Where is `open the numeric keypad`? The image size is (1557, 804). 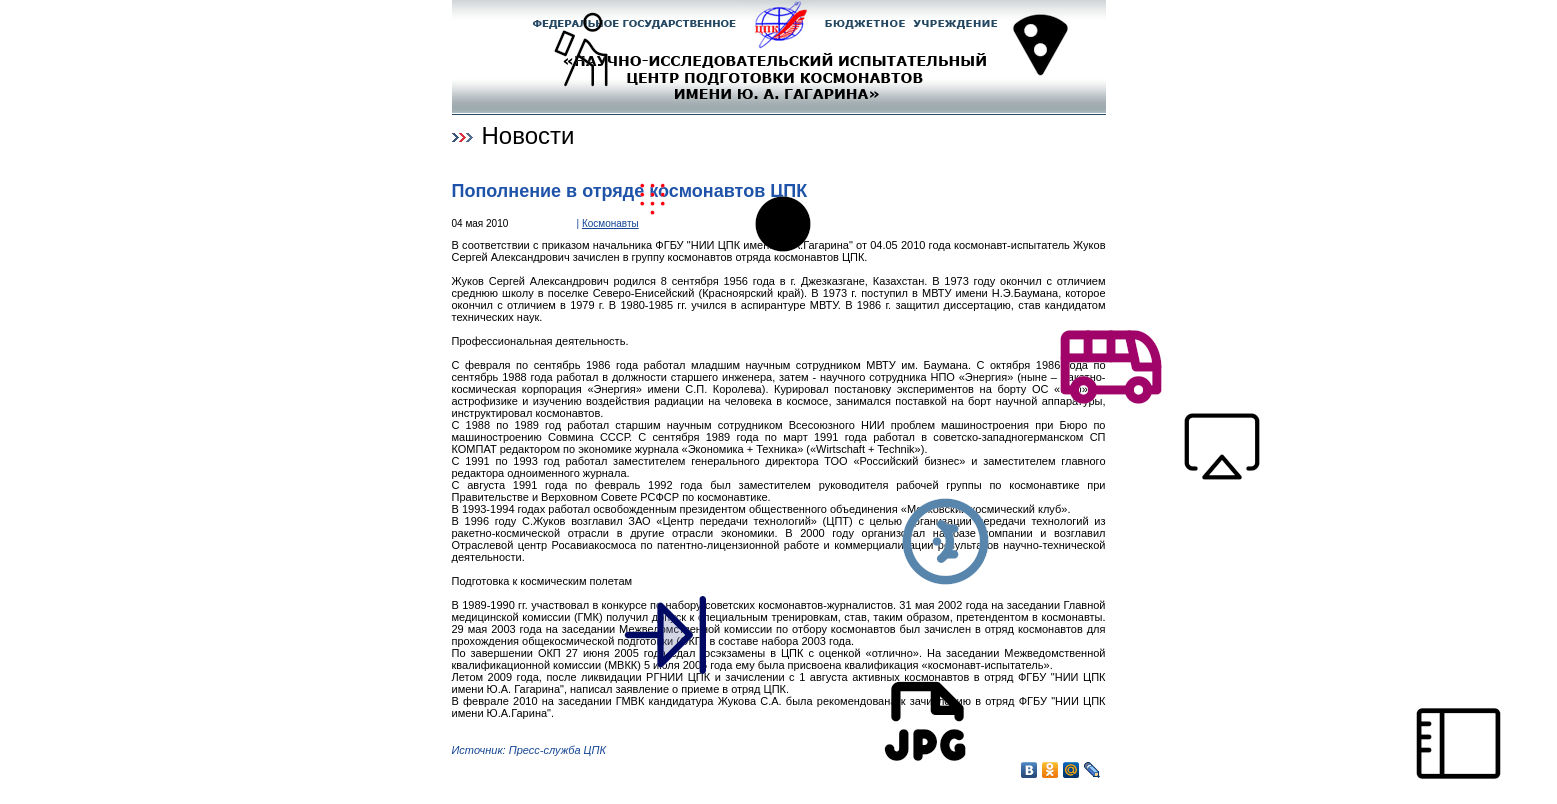
open the numeric keypad is located at coordinates (652, 198).